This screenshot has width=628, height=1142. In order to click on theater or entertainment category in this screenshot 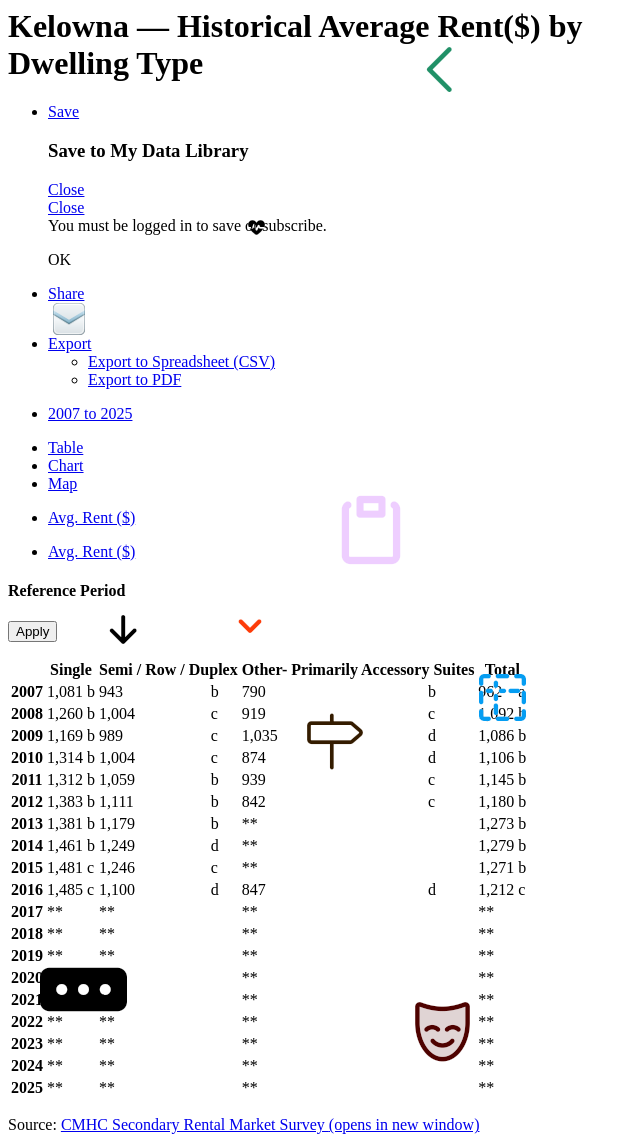, I will do `click(442, 1029)`.